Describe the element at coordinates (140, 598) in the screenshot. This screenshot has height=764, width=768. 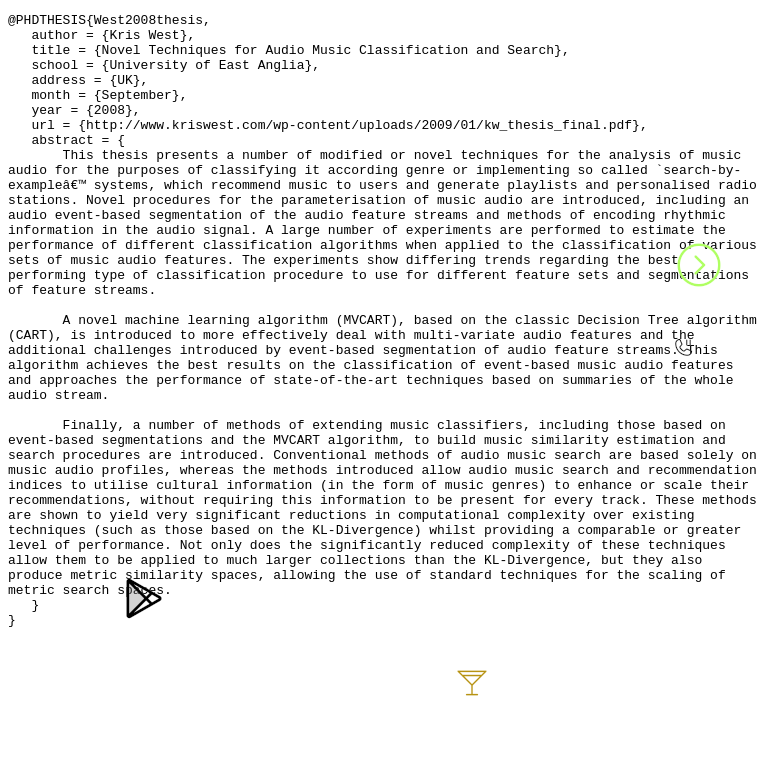
I see `open the google play store` at that location.